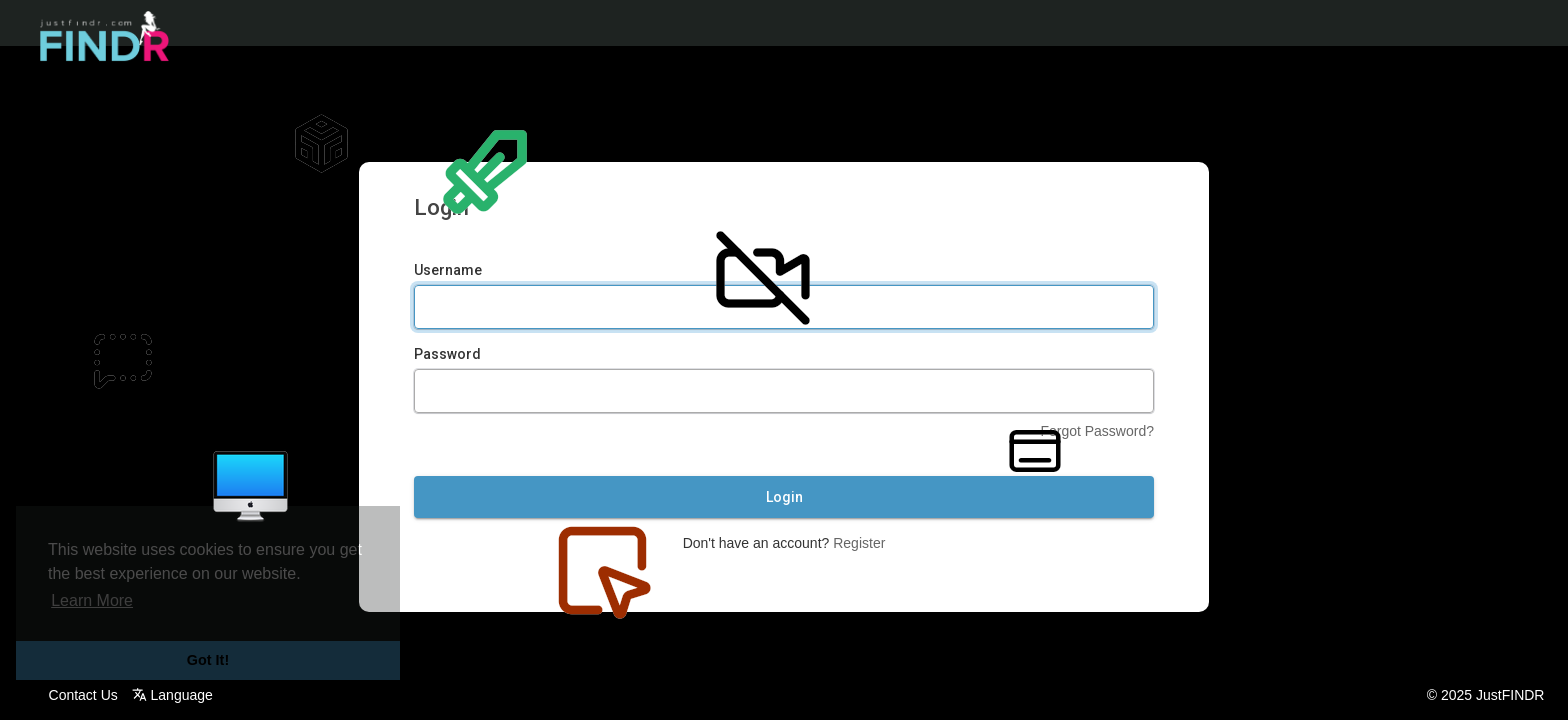  I want to click on open CodeSandbox development environment, so click(321, 143).